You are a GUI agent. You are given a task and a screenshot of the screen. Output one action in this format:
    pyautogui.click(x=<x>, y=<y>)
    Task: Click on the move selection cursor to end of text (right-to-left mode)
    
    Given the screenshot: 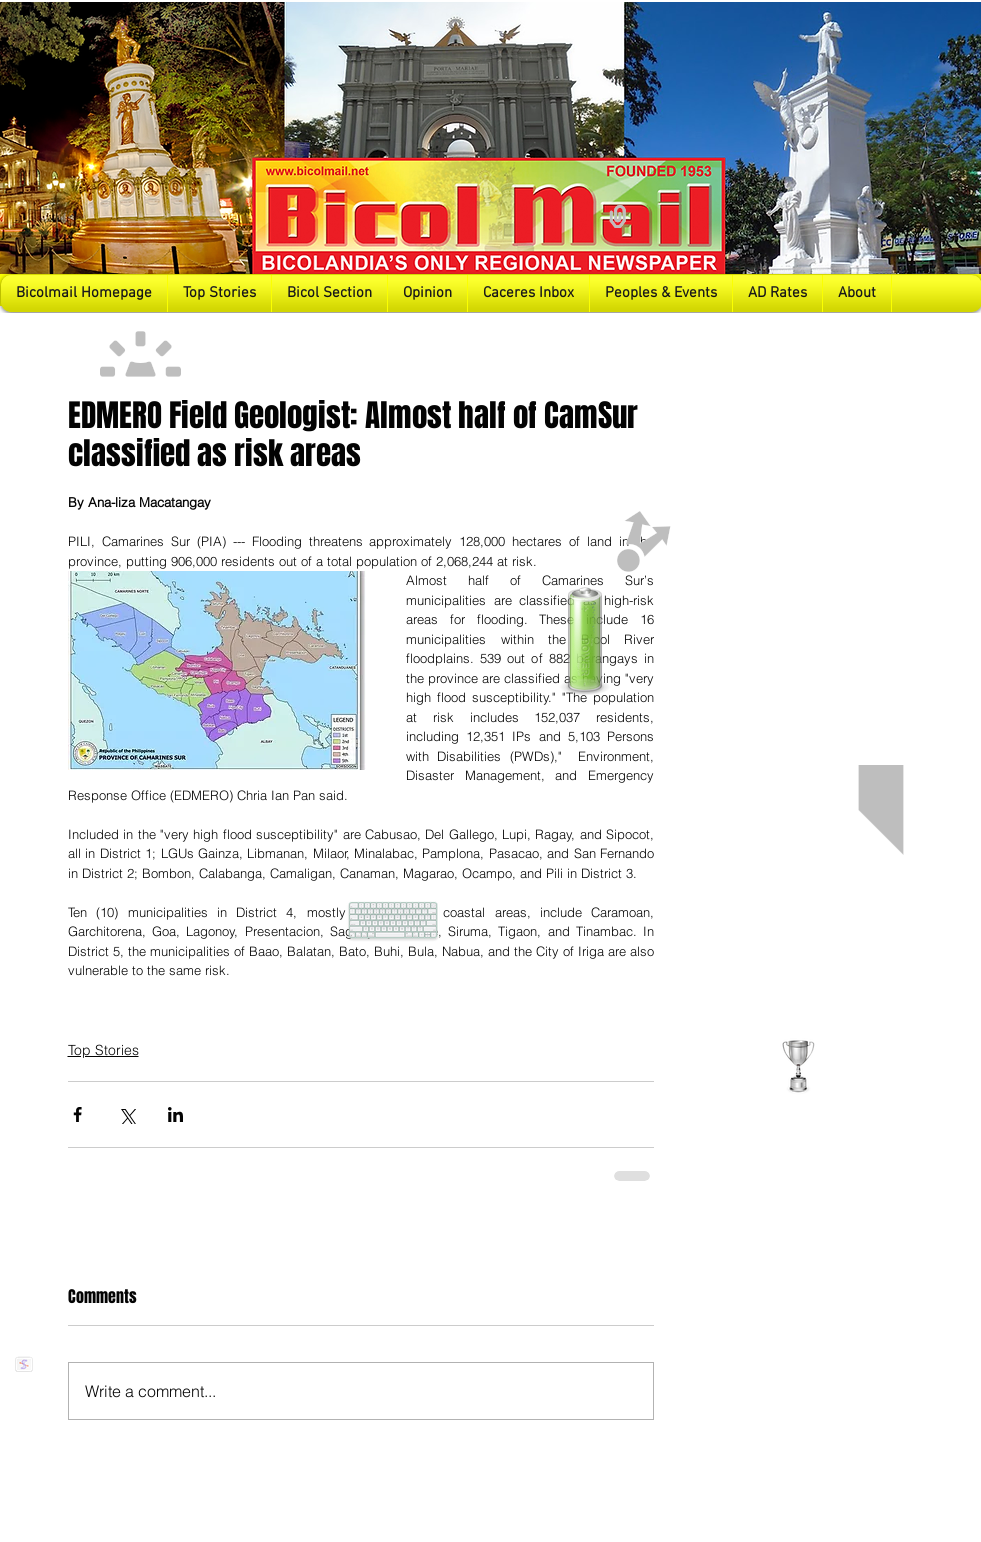 What is the action you would take?
    pyautogui.click(x=881, y=810)
    